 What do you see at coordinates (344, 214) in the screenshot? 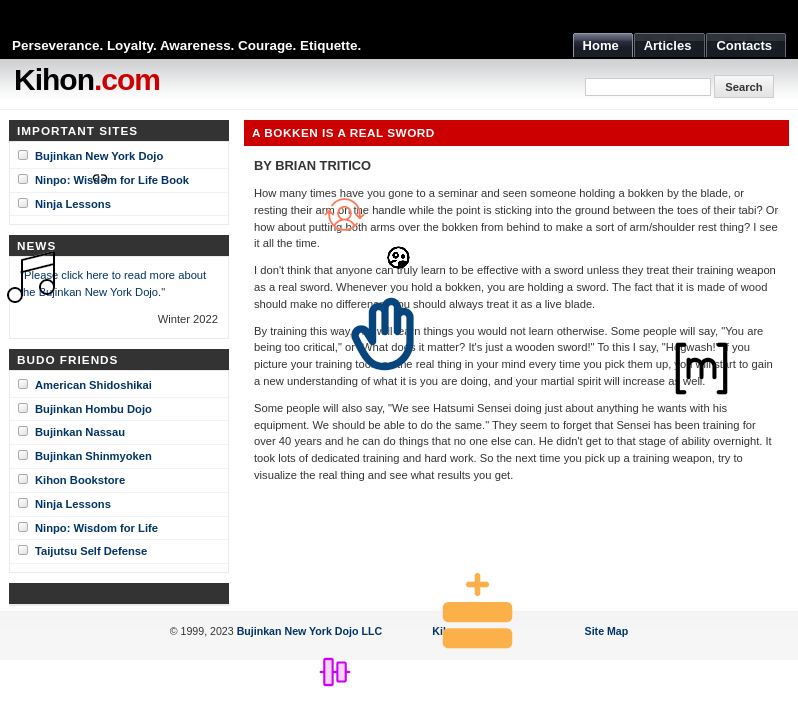
I see `switch between user accounts` at bounding box center [344, 214].